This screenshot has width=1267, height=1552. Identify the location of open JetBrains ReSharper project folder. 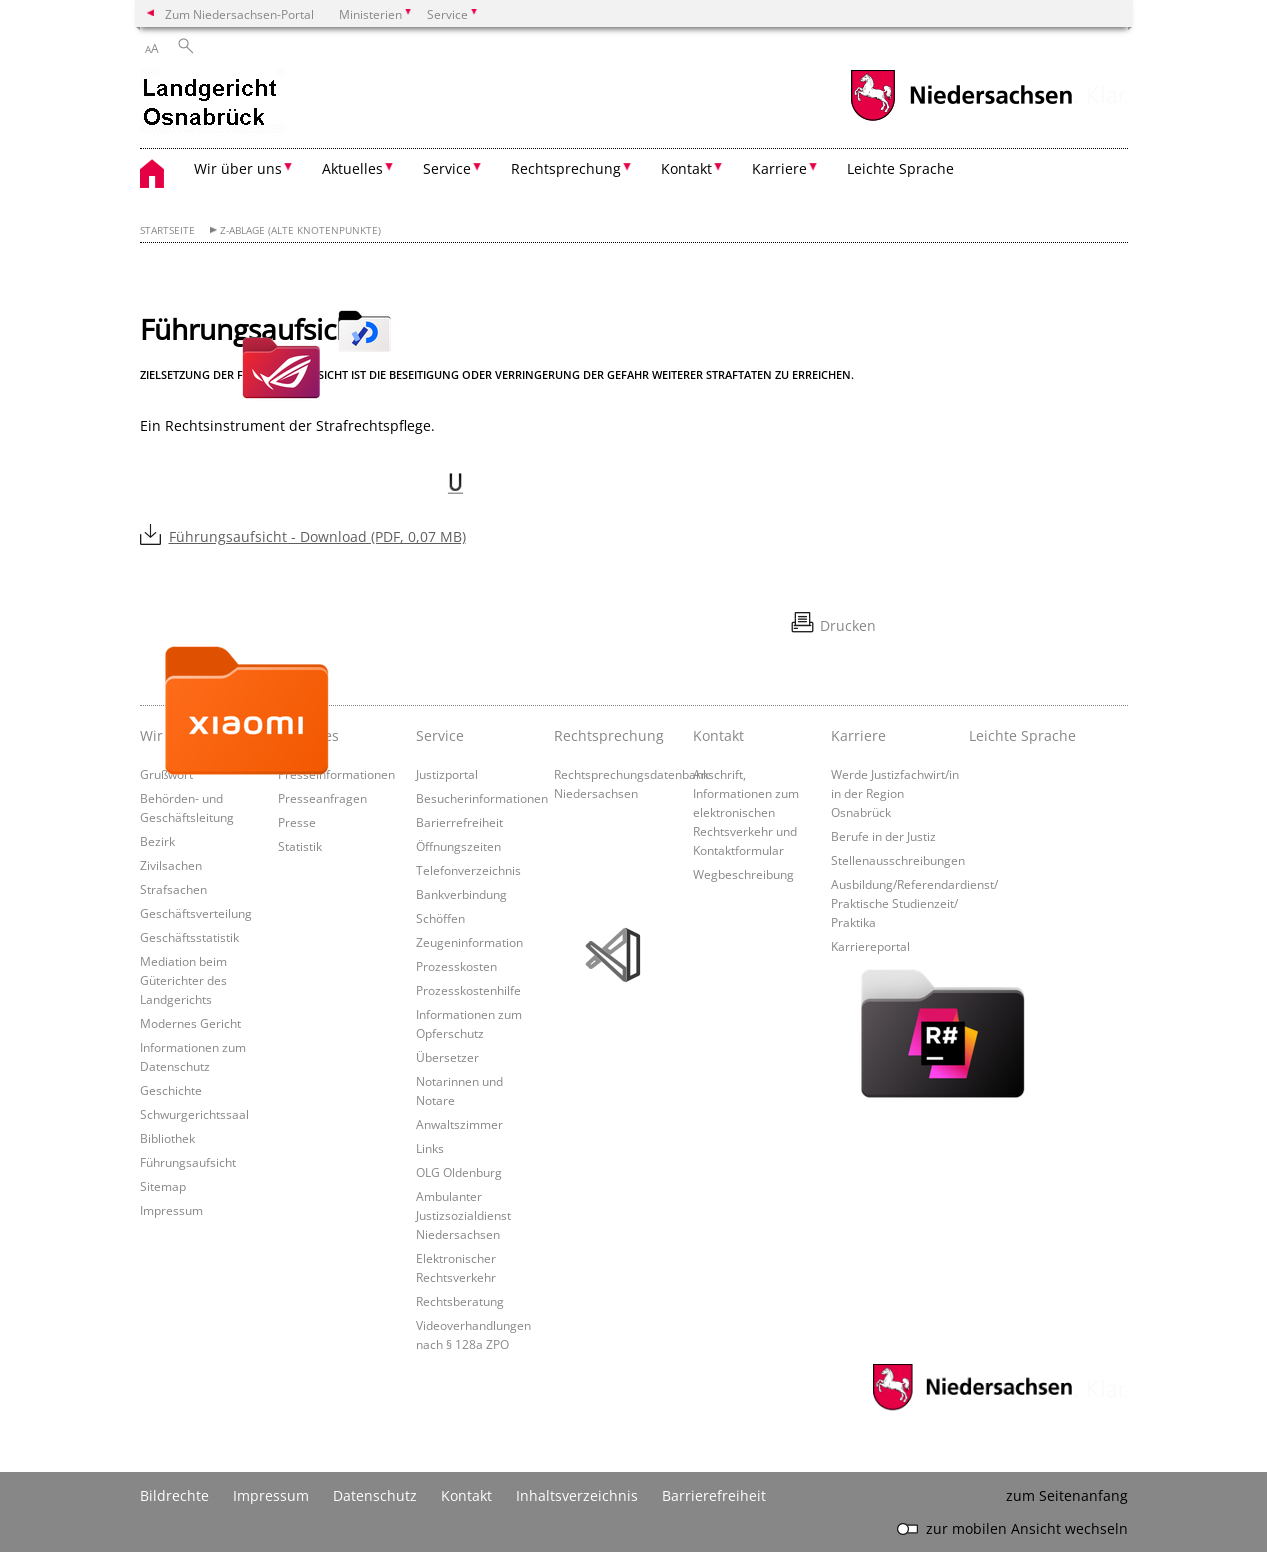
(942, 1038).